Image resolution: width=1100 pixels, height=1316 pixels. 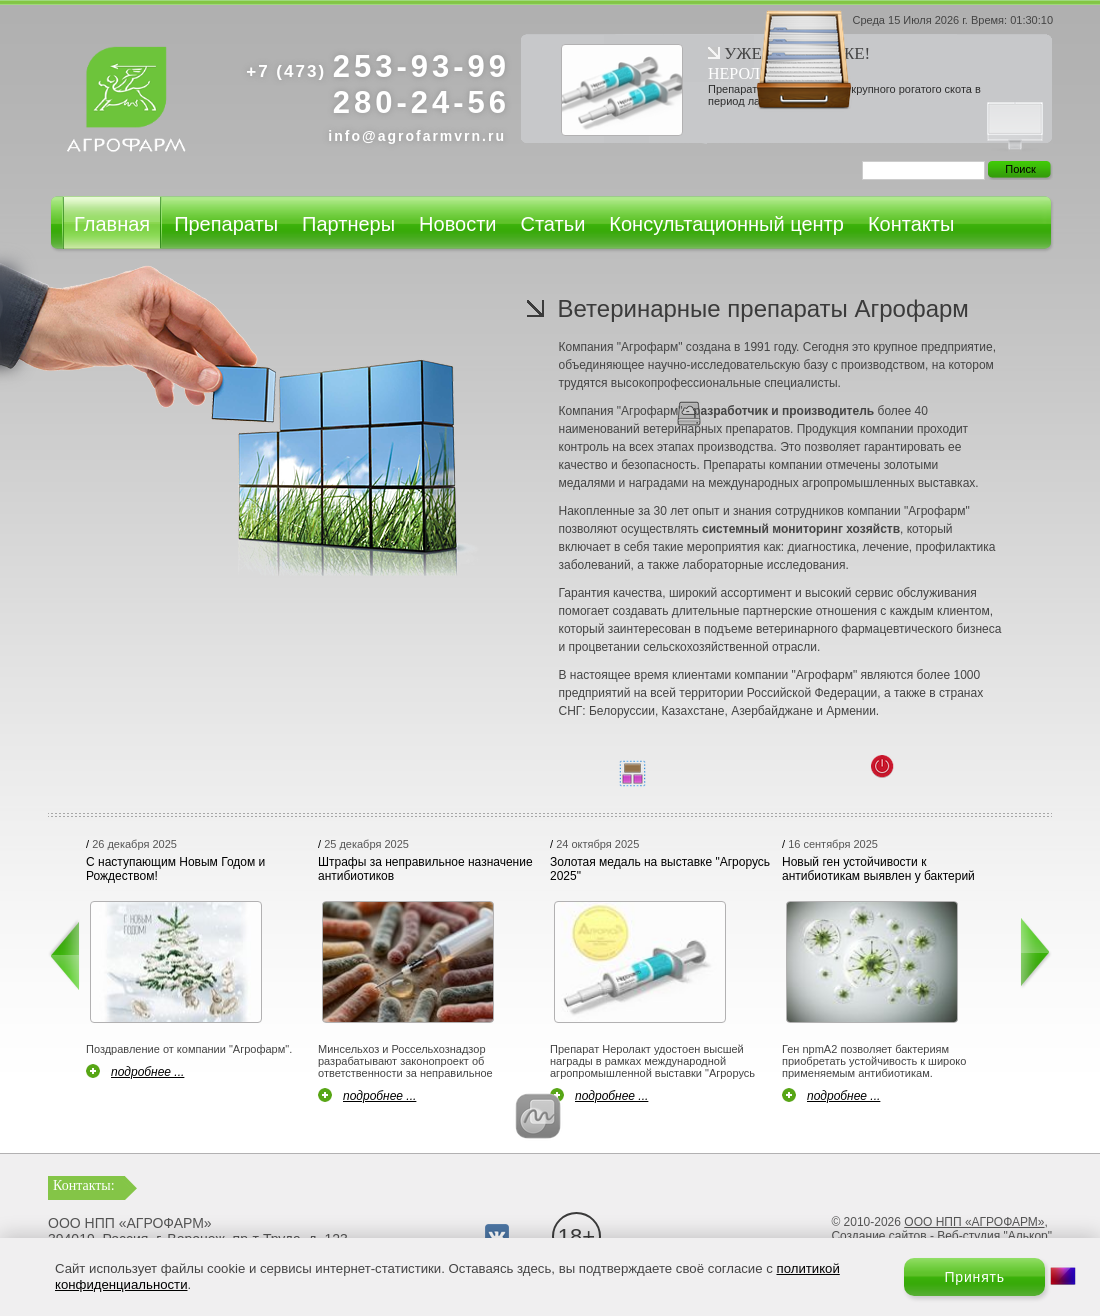 I want to click on represents this mac in system preferences or network settings, so click(x=1015, y=125).